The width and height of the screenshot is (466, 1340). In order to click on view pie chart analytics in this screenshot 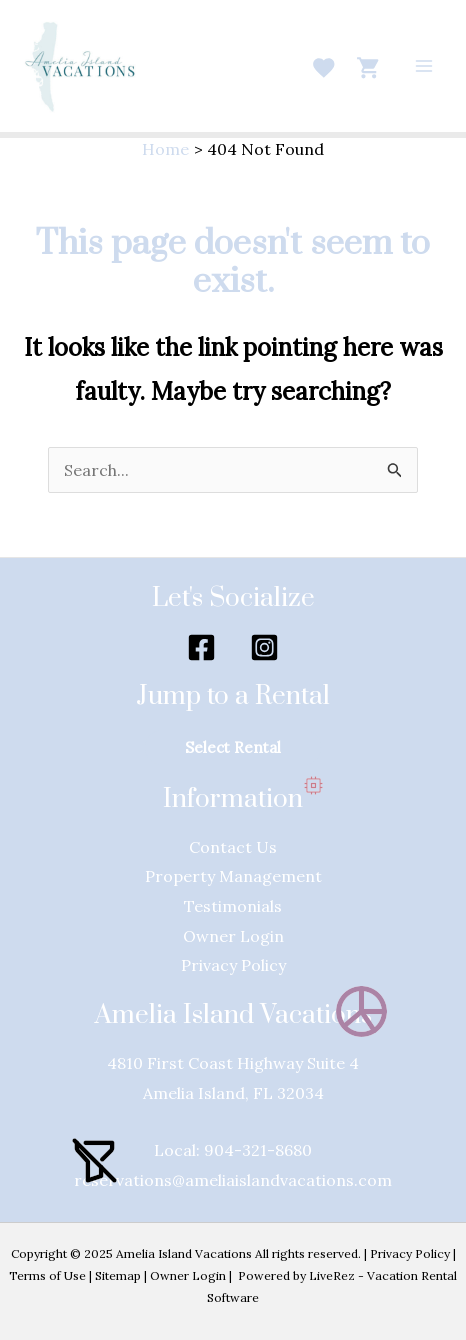, I will do `click(361, 1011)`.